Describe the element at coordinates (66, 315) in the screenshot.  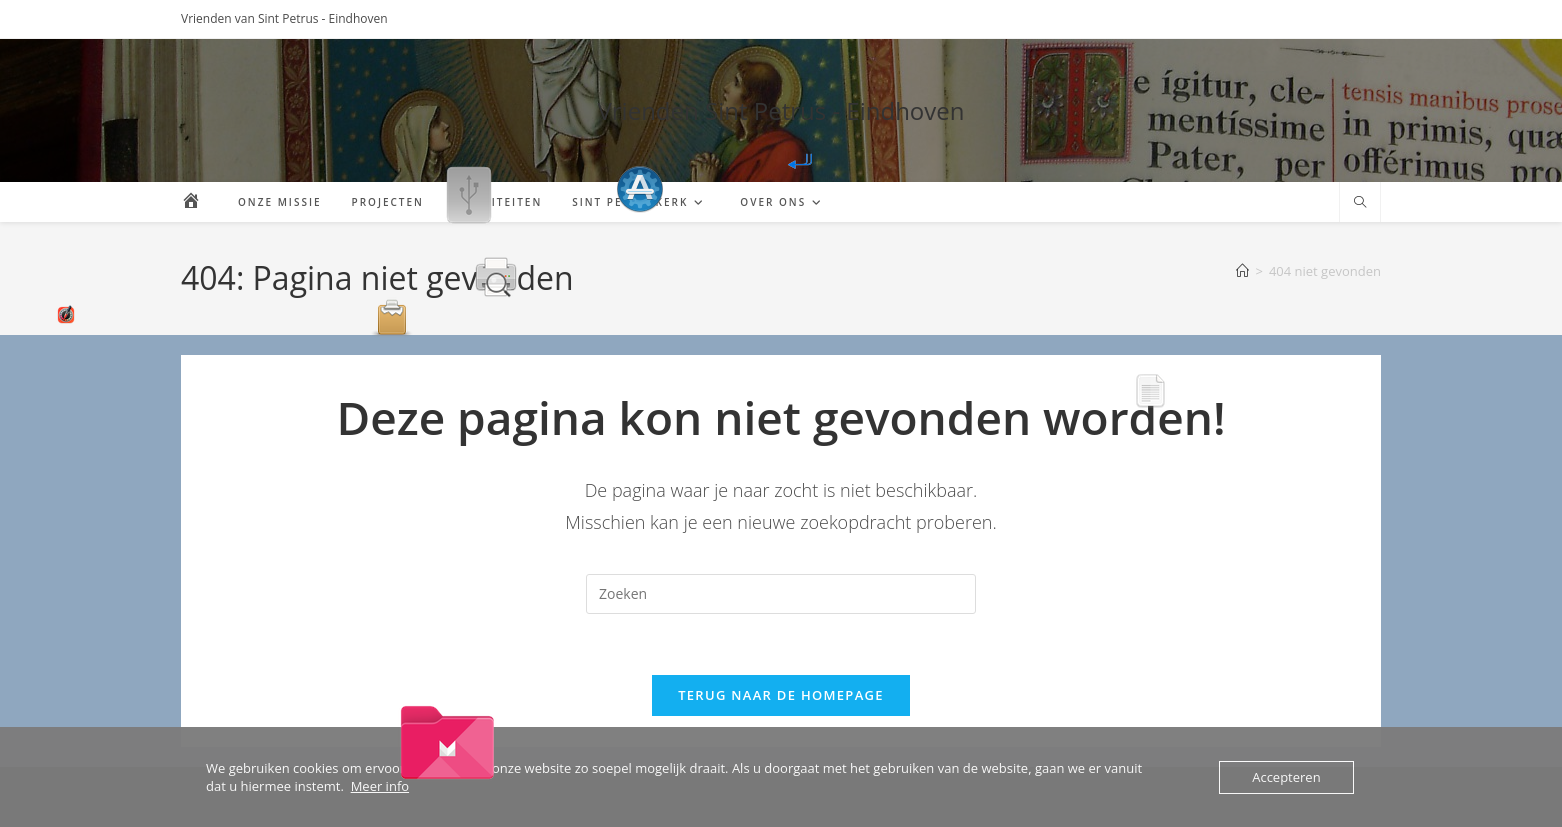
I see `open digital color meter utility` at that location.